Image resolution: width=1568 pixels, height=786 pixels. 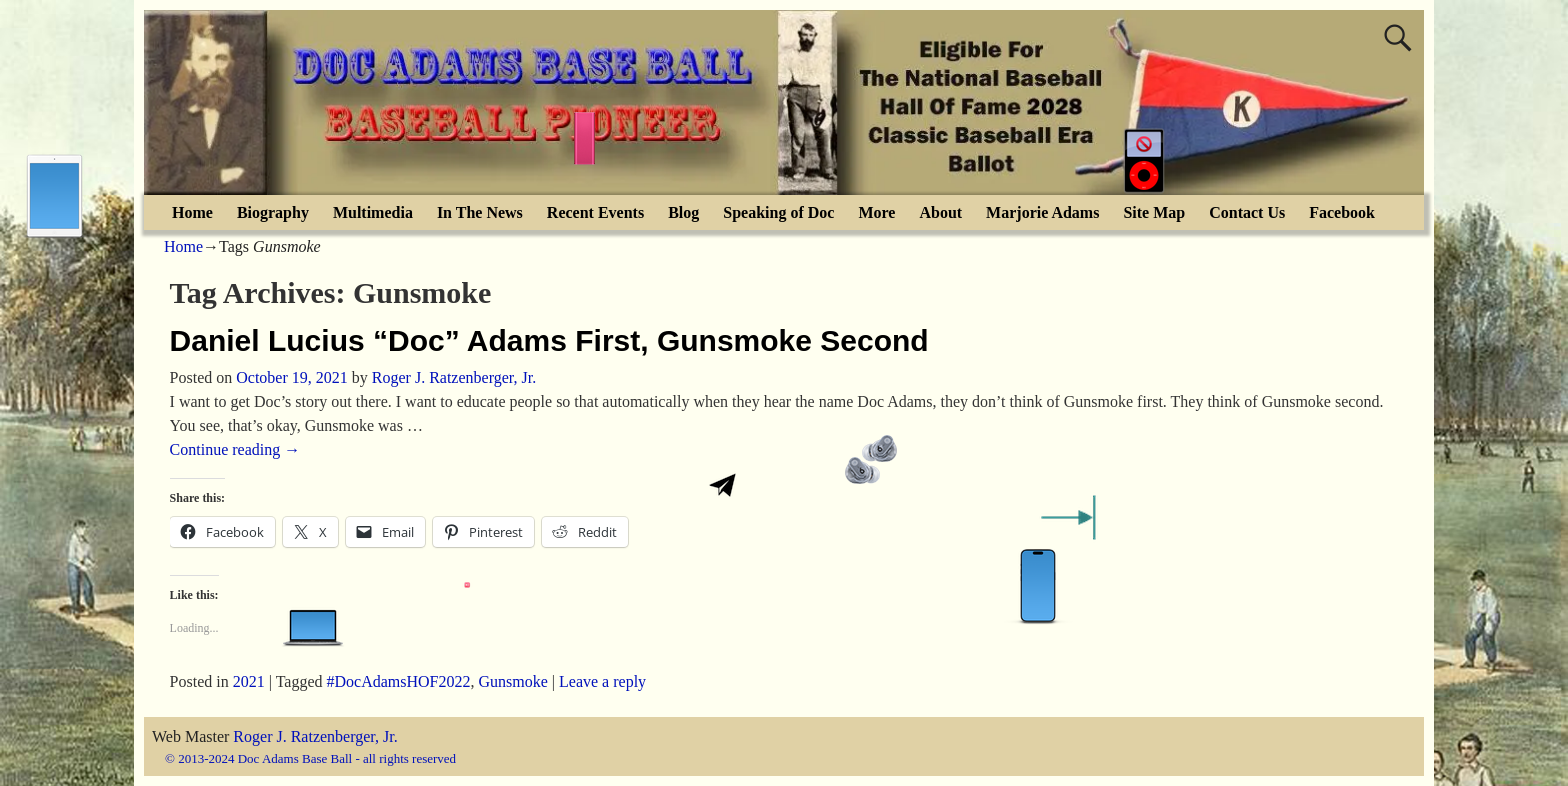 I want to click on jump to the last item in a list, so click(x=1068, y=517).